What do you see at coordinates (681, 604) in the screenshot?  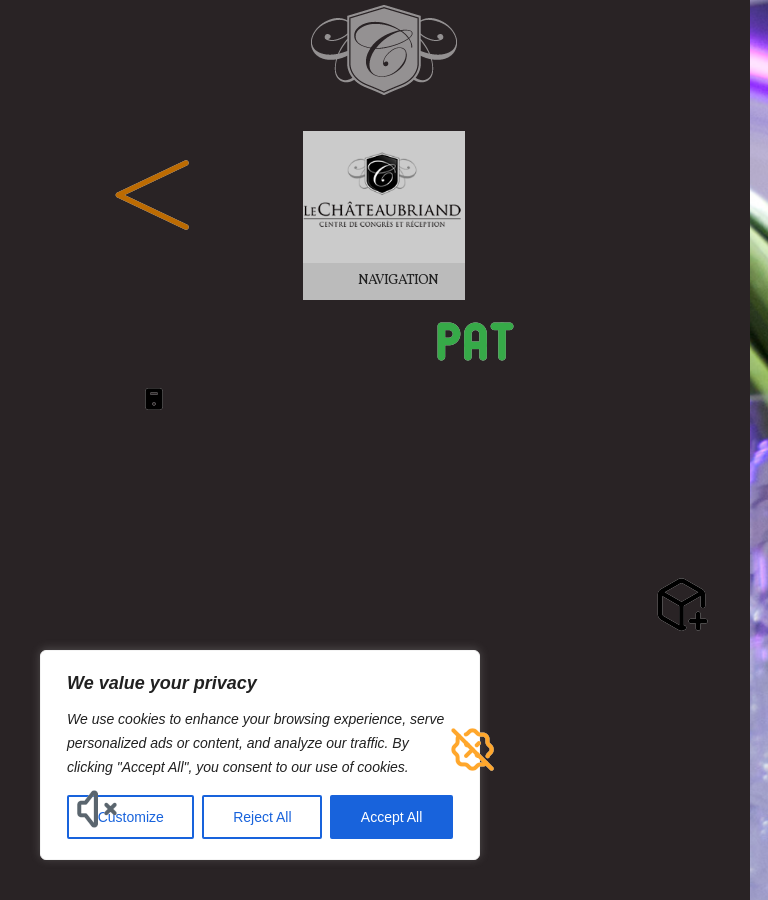 I see `add a new 3D object or model` at bounding box center [681, 604].